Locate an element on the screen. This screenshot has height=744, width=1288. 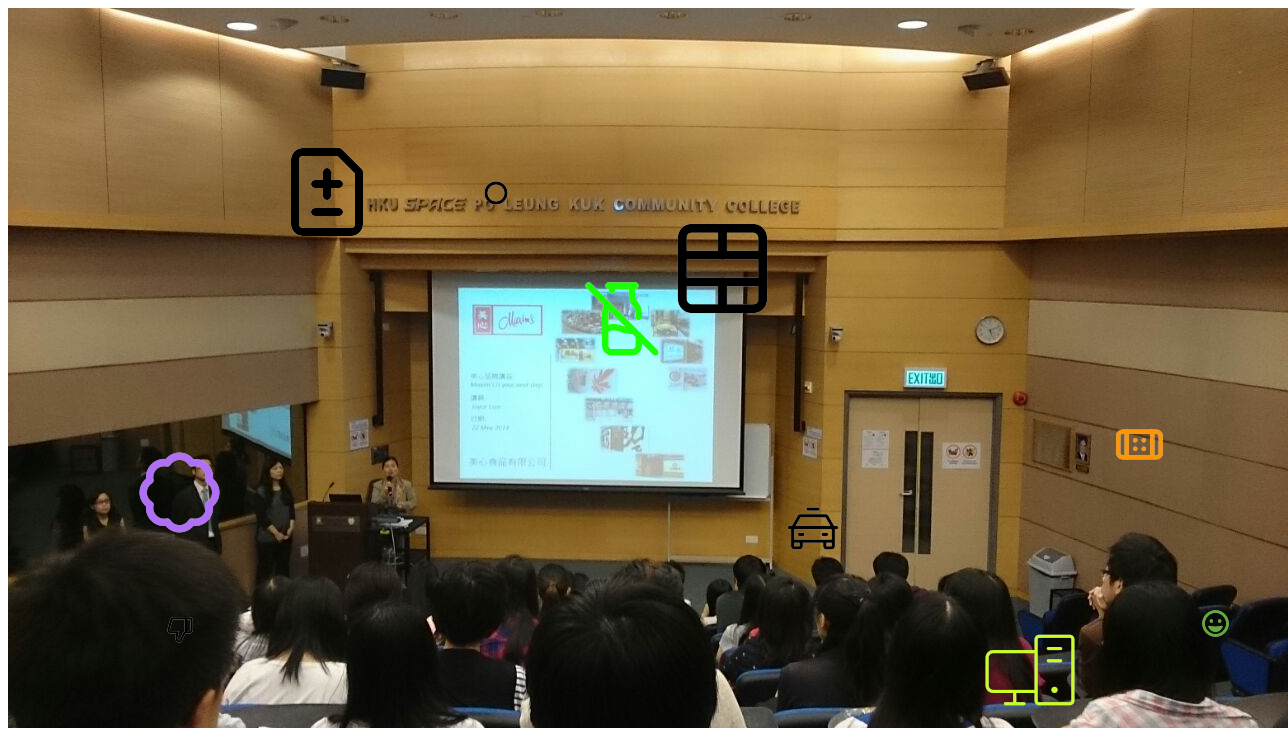
access desktop or PC settings is located at coordinates (1030, 670).